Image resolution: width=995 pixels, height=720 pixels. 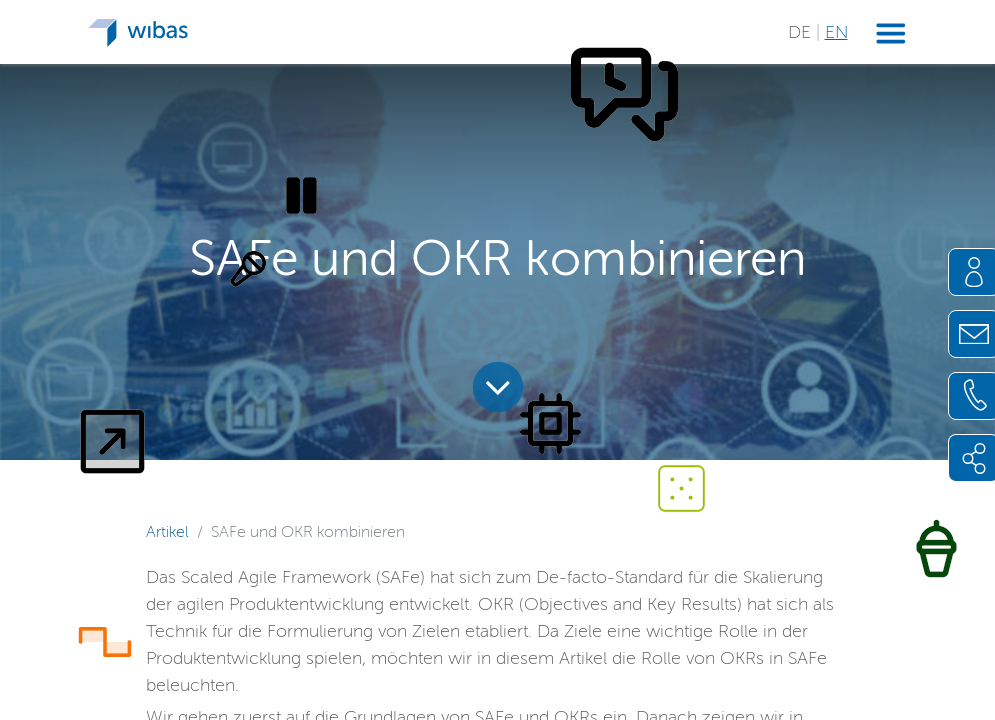 I want to click on randomize or shuffle content, so click(x=681, y=488).